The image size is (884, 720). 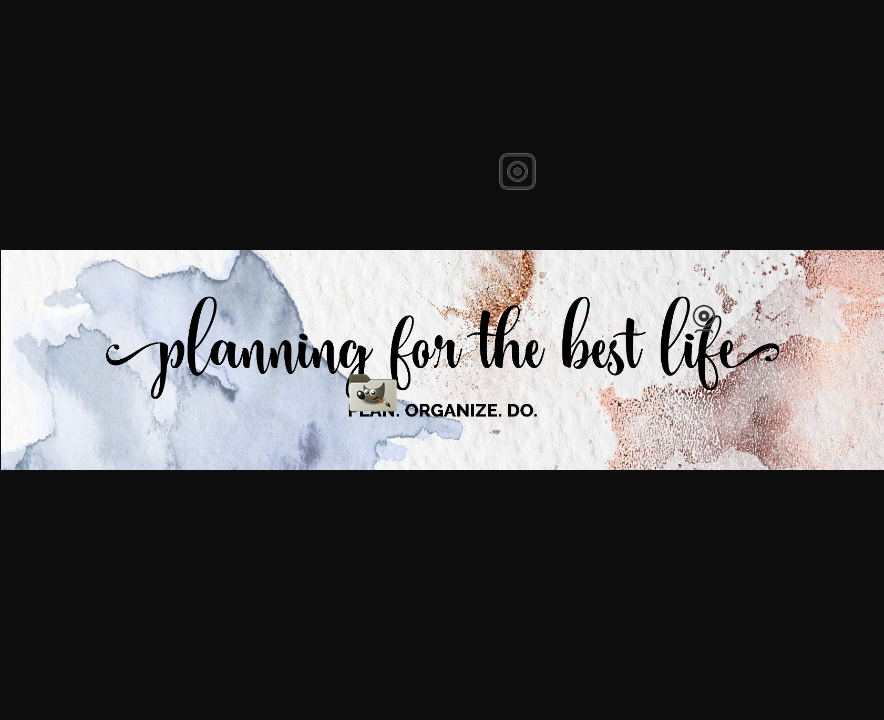 What do you see at coordinates (373, 394) in the screenshot?
I see `open GIMP project files folder` at bounding box center [373, 394].